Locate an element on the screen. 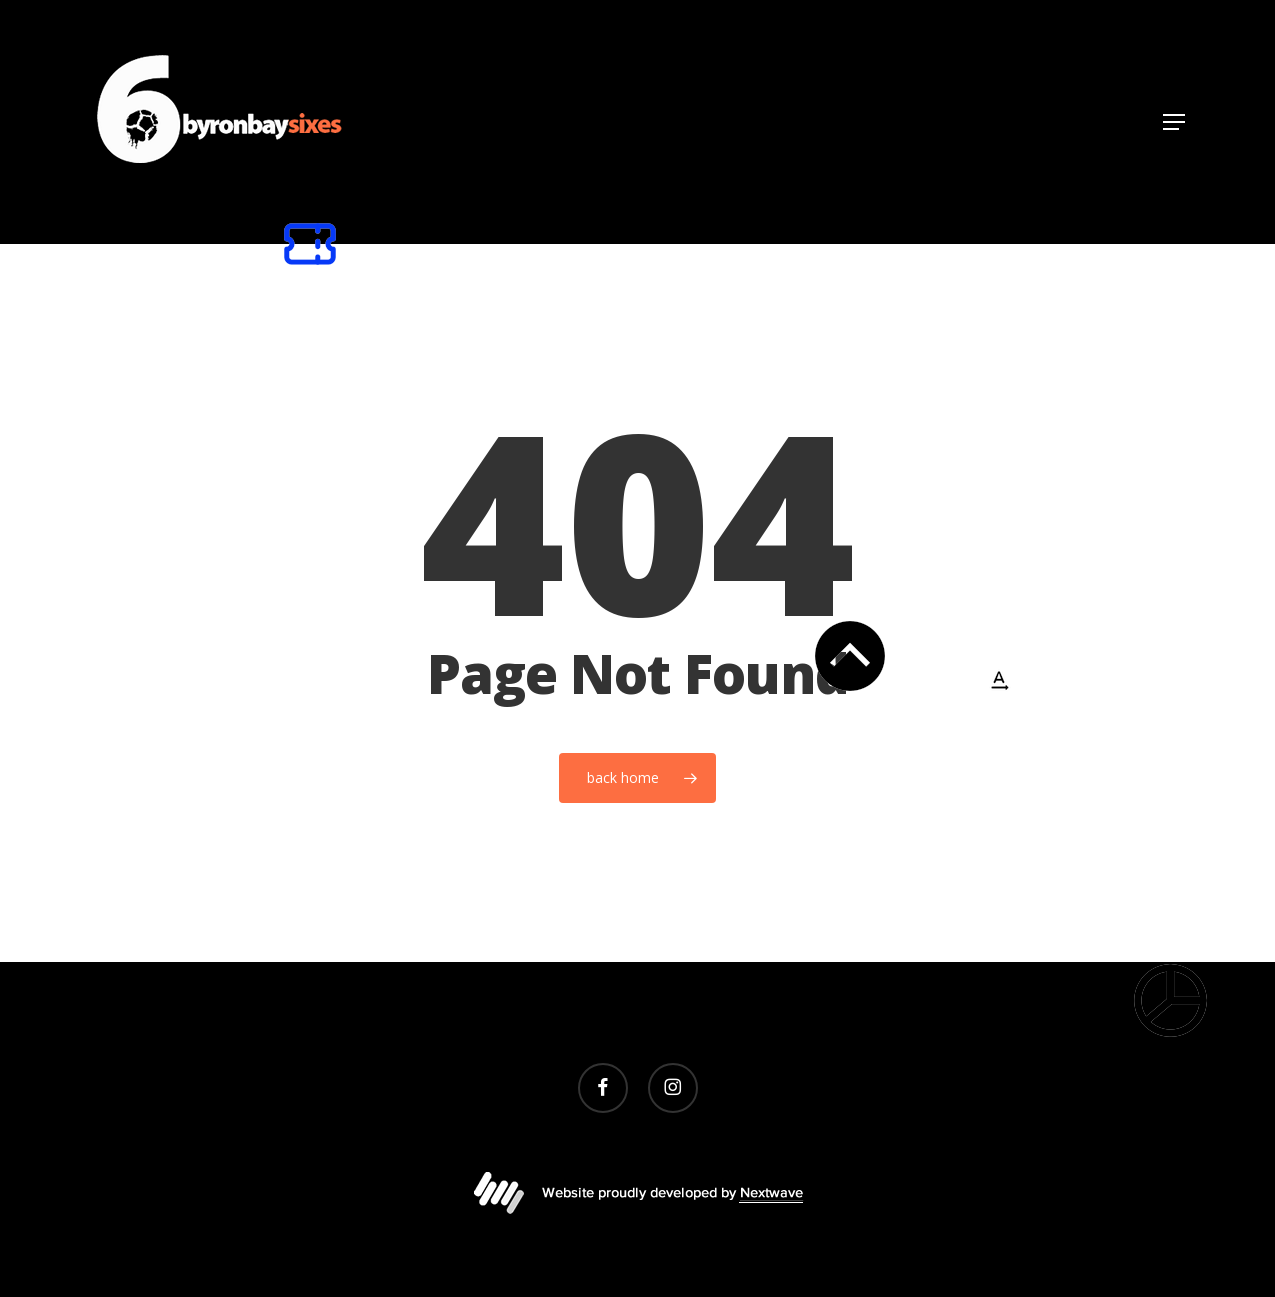 The height and width of the screenshot is (1297, 1275). view your tickets or passes is located at coordinates (310, 244).